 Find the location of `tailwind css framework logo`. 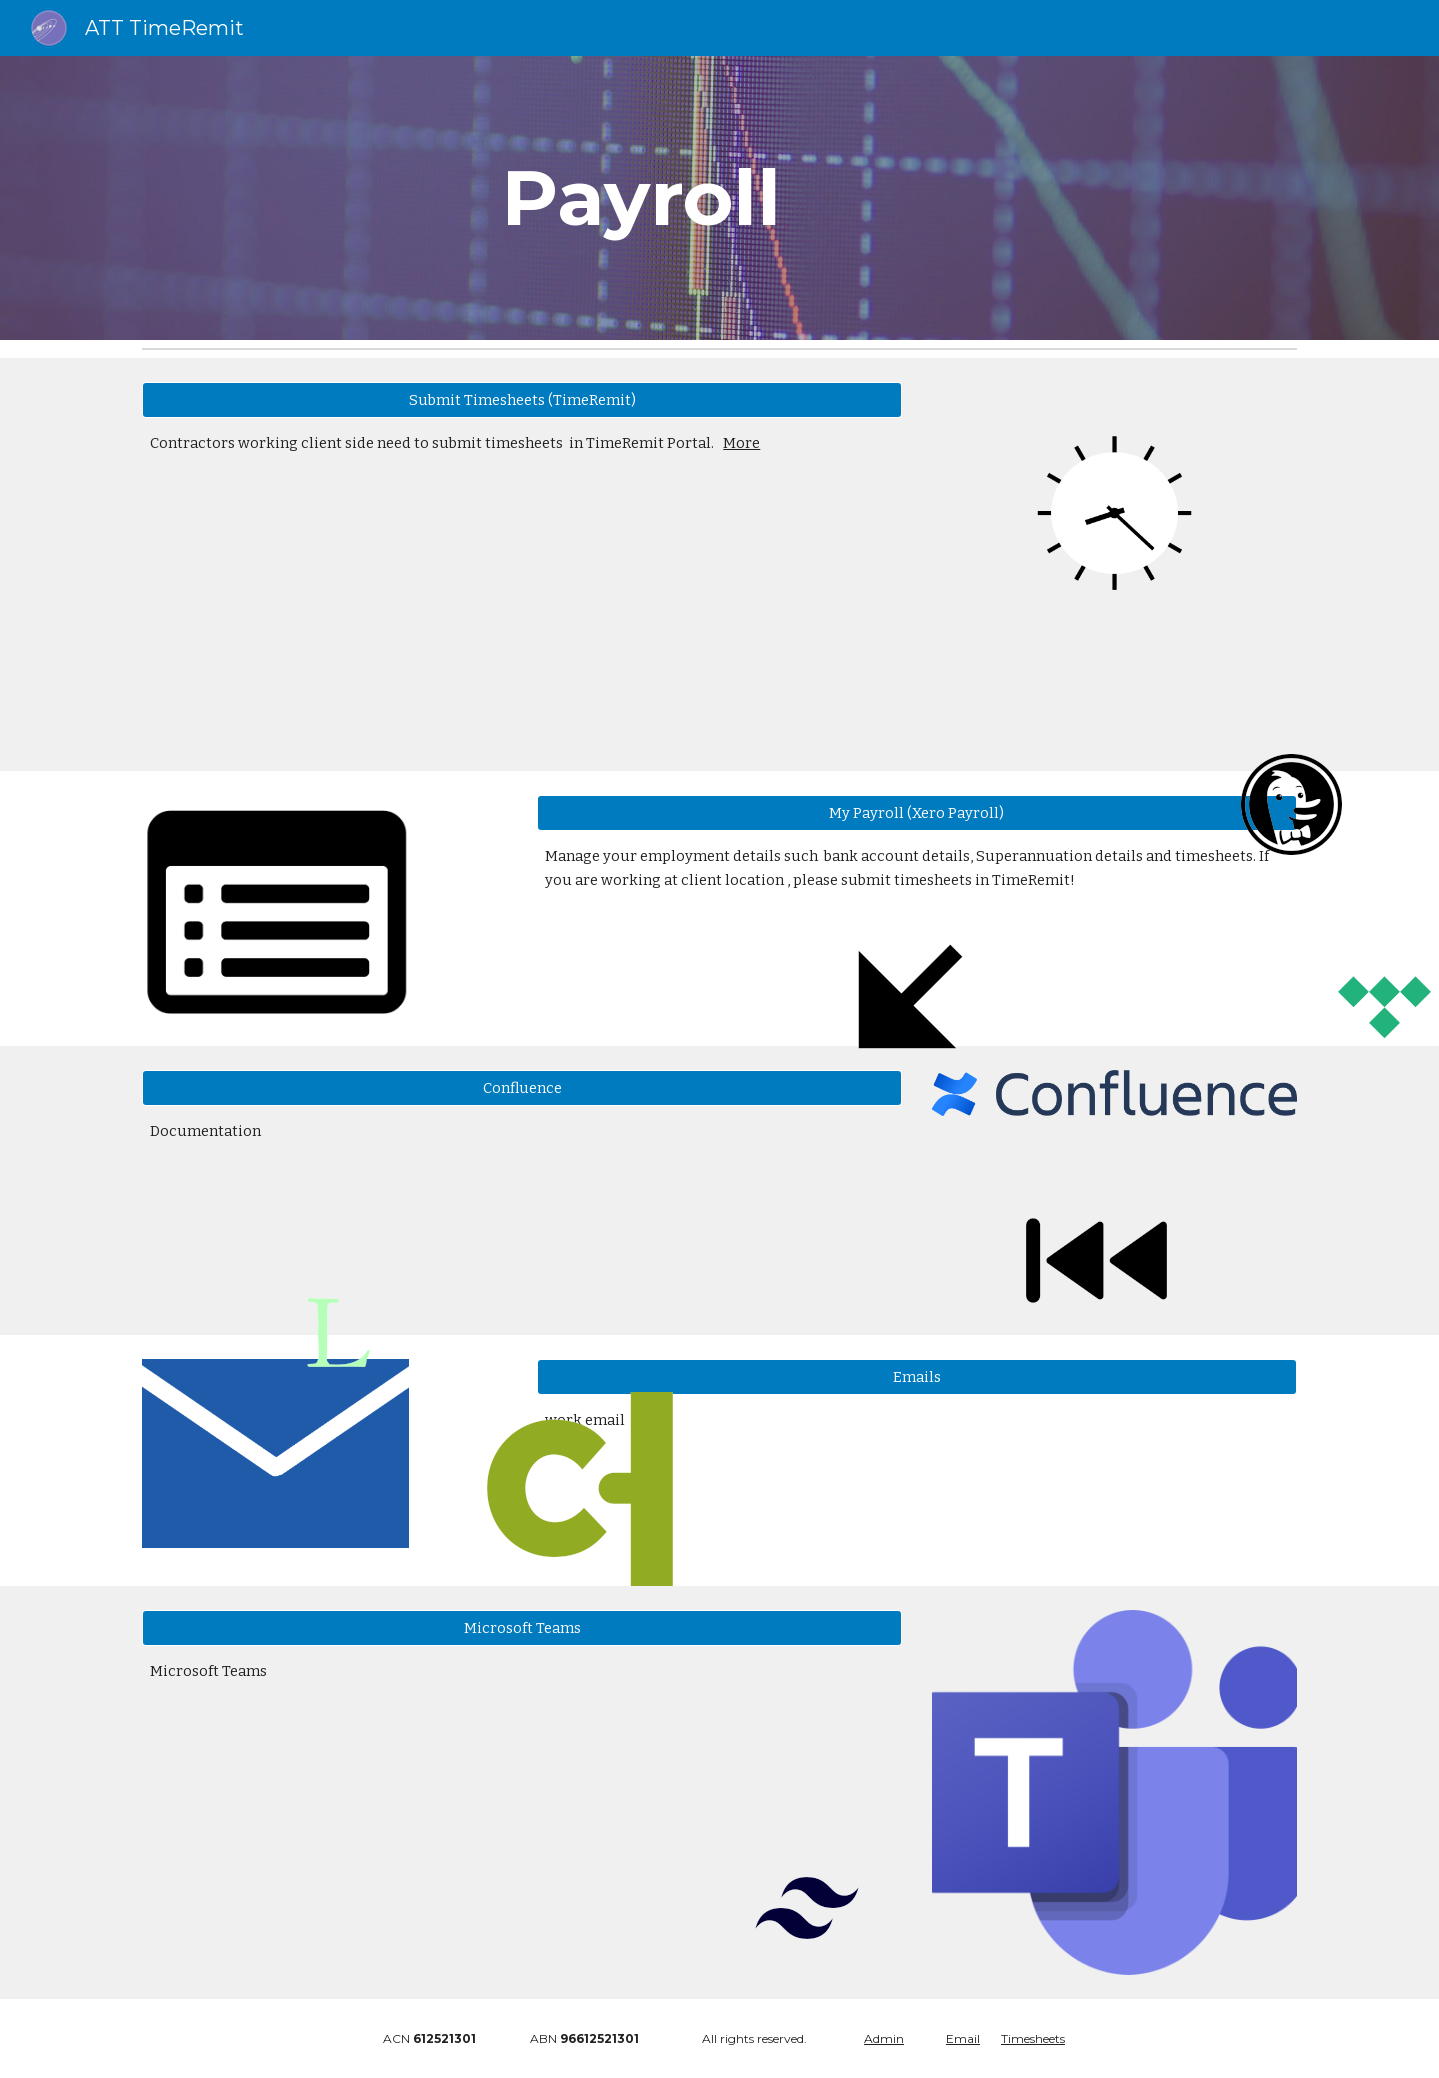

tailwind css framework logo is located at coordinates (807, 1908).